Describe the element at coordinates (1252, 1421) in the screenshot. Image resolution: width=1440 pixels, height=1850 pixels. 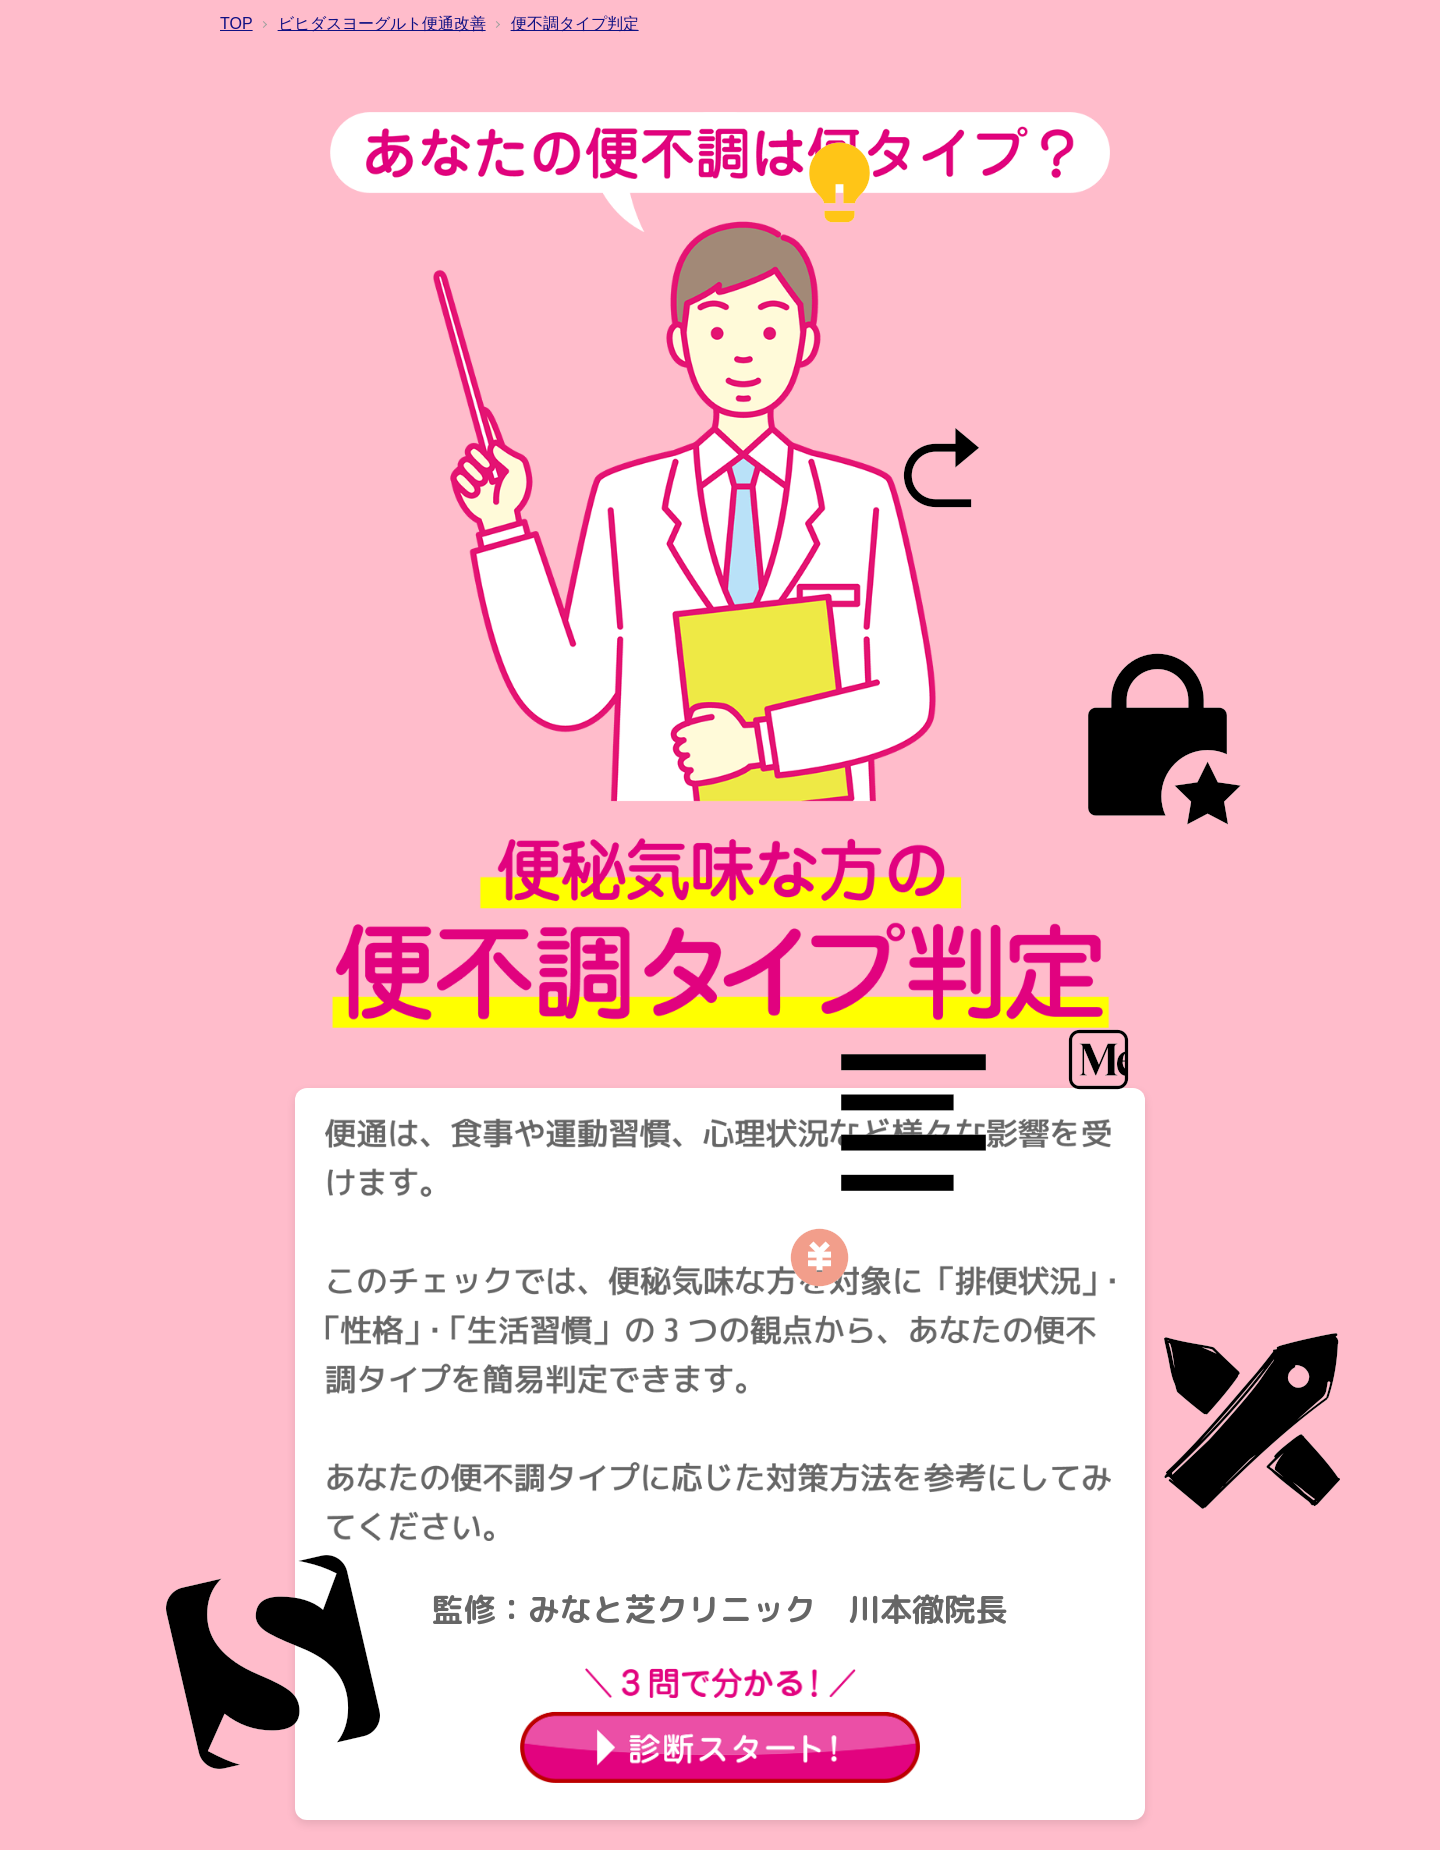
I see `open excalidraw whiteboard app` at that location.